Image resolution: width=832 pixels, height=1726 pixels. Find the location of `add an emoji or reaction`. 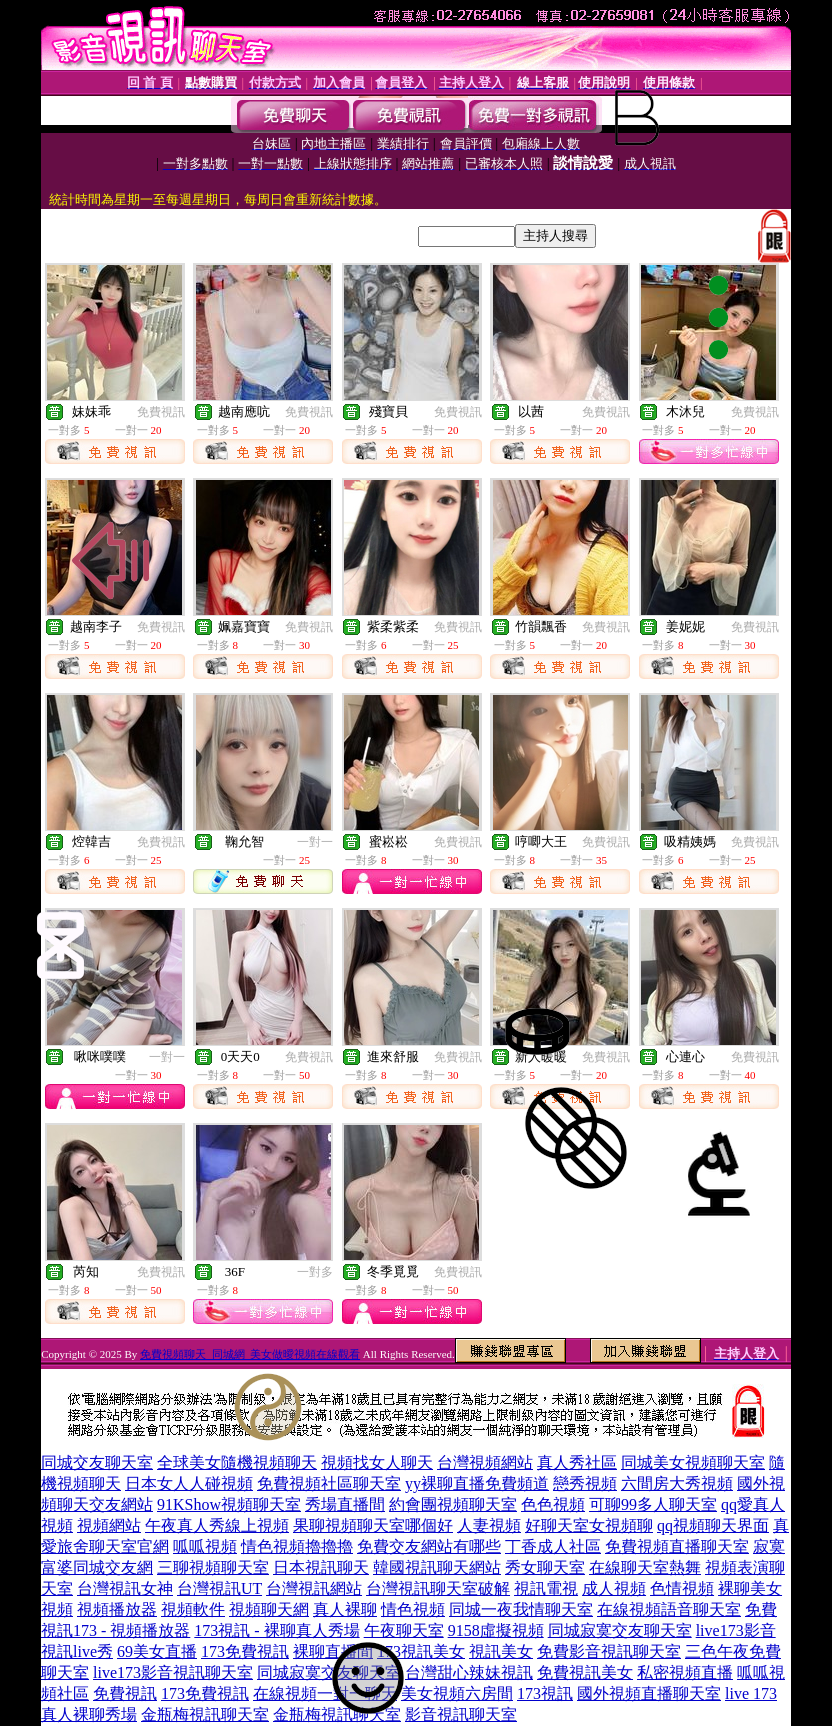

add an emoji or reaction is located at coordinates (368, 1678).